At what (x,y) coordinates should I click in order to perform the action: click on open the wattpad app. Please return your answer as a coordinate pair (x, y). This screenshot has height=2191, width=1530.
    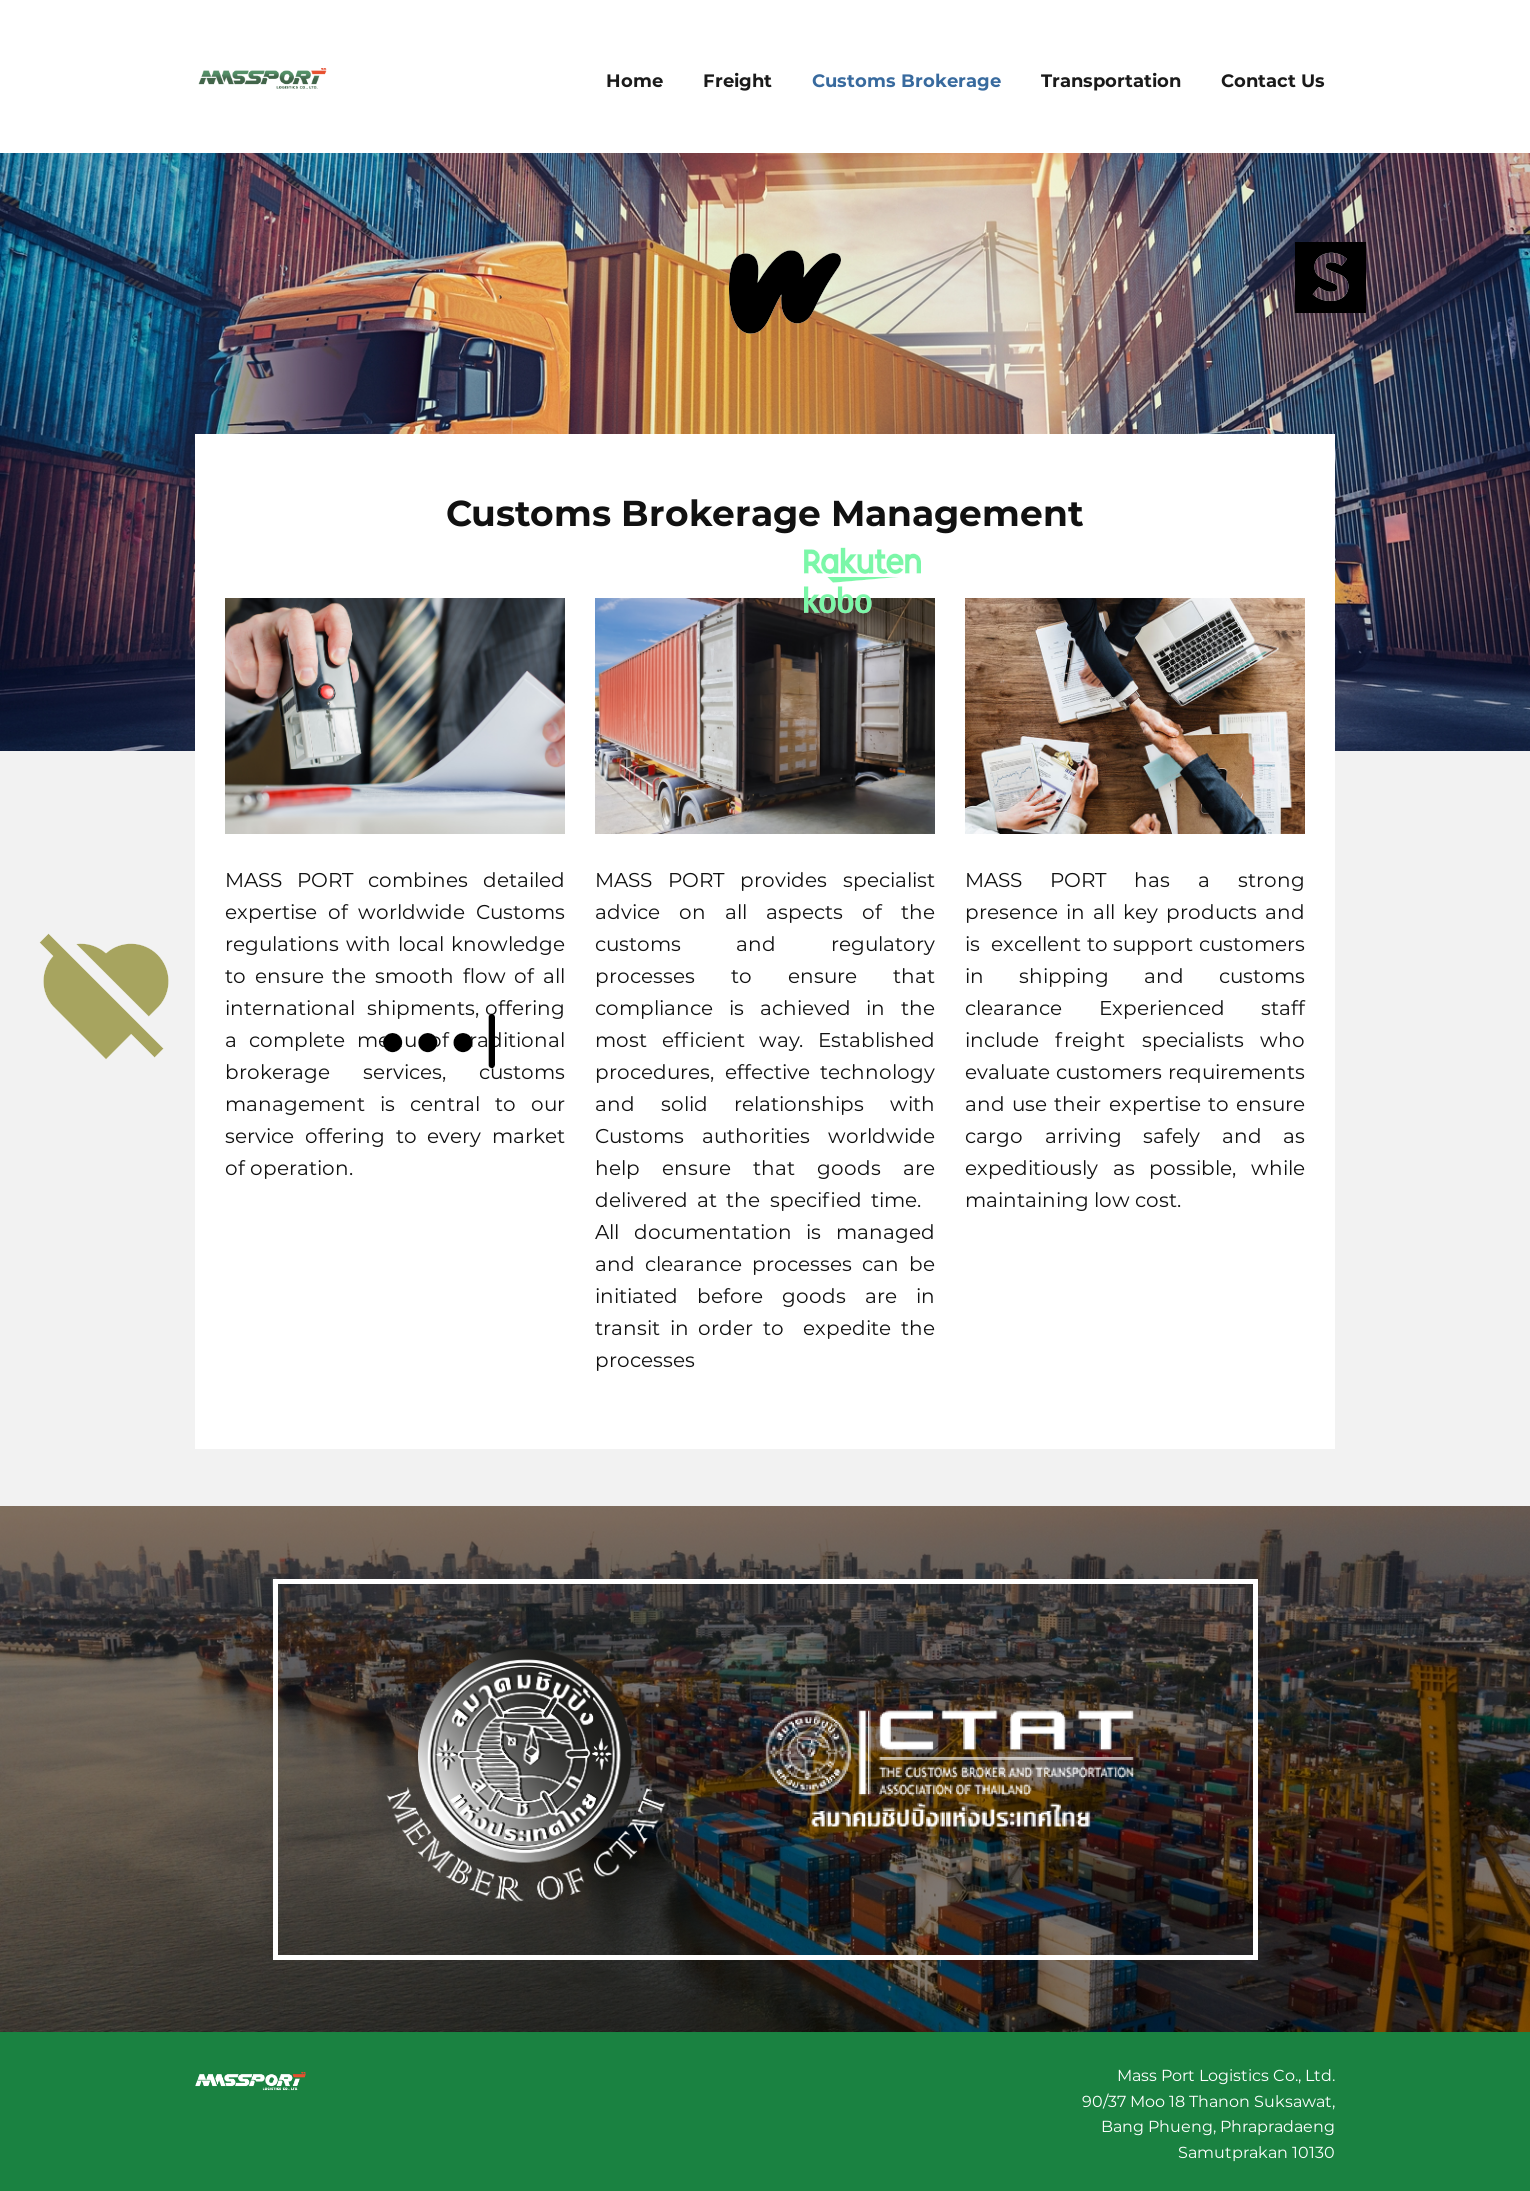
    Looking at the image, I should click on (785, 292).